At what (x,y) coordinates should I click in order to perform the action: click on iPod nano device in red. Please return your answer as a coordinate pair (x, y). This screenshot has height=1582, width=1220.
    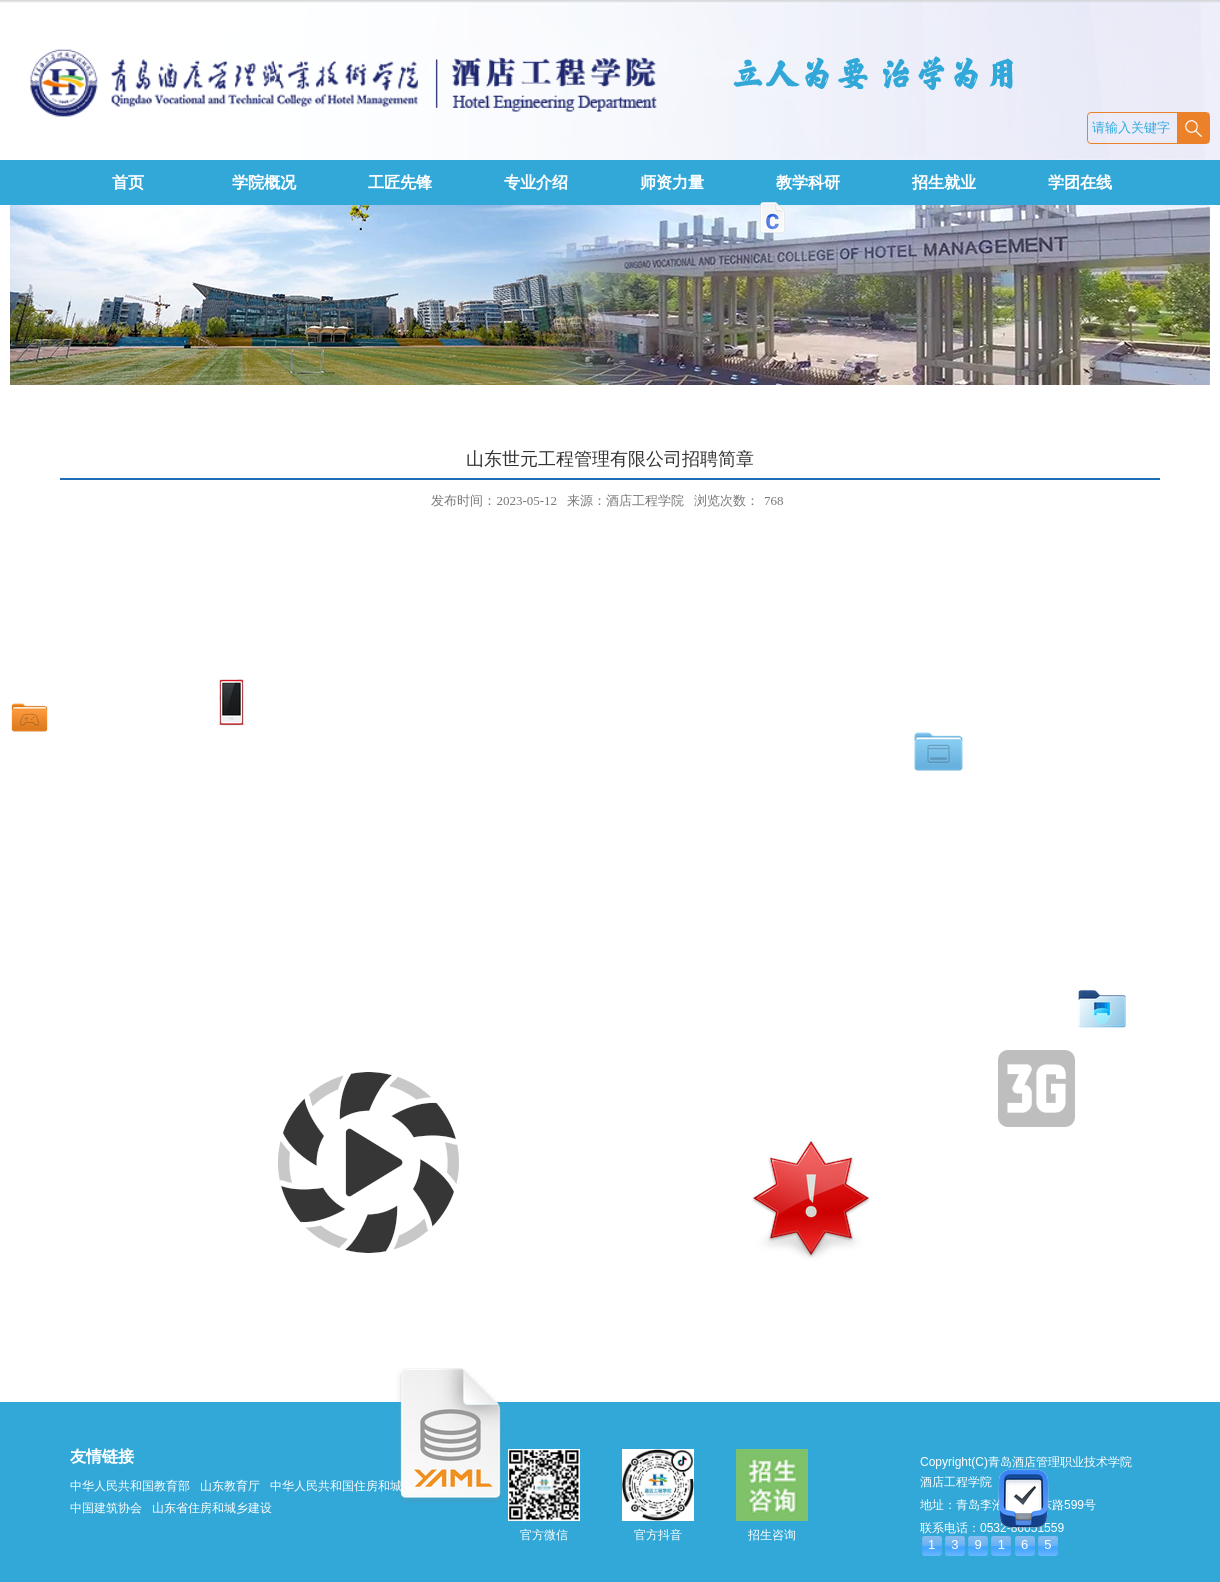
    Looking at the image, I should click on (231, 702).